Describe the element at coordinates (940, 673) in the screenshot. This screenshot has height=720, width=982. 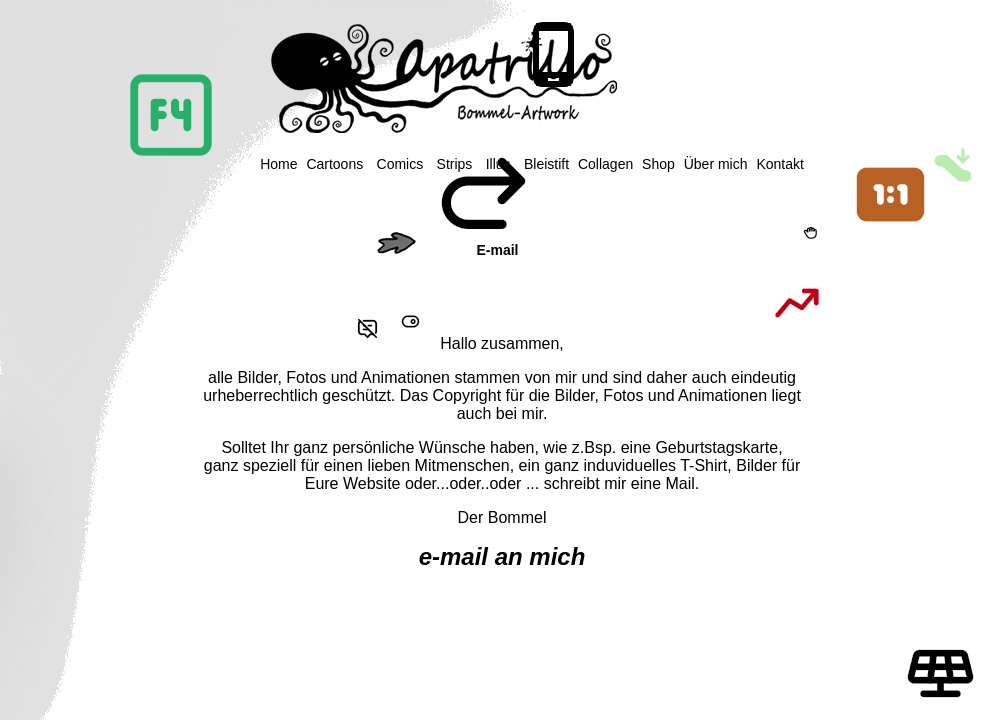
I see `view solar energy or panel settings` at that location.